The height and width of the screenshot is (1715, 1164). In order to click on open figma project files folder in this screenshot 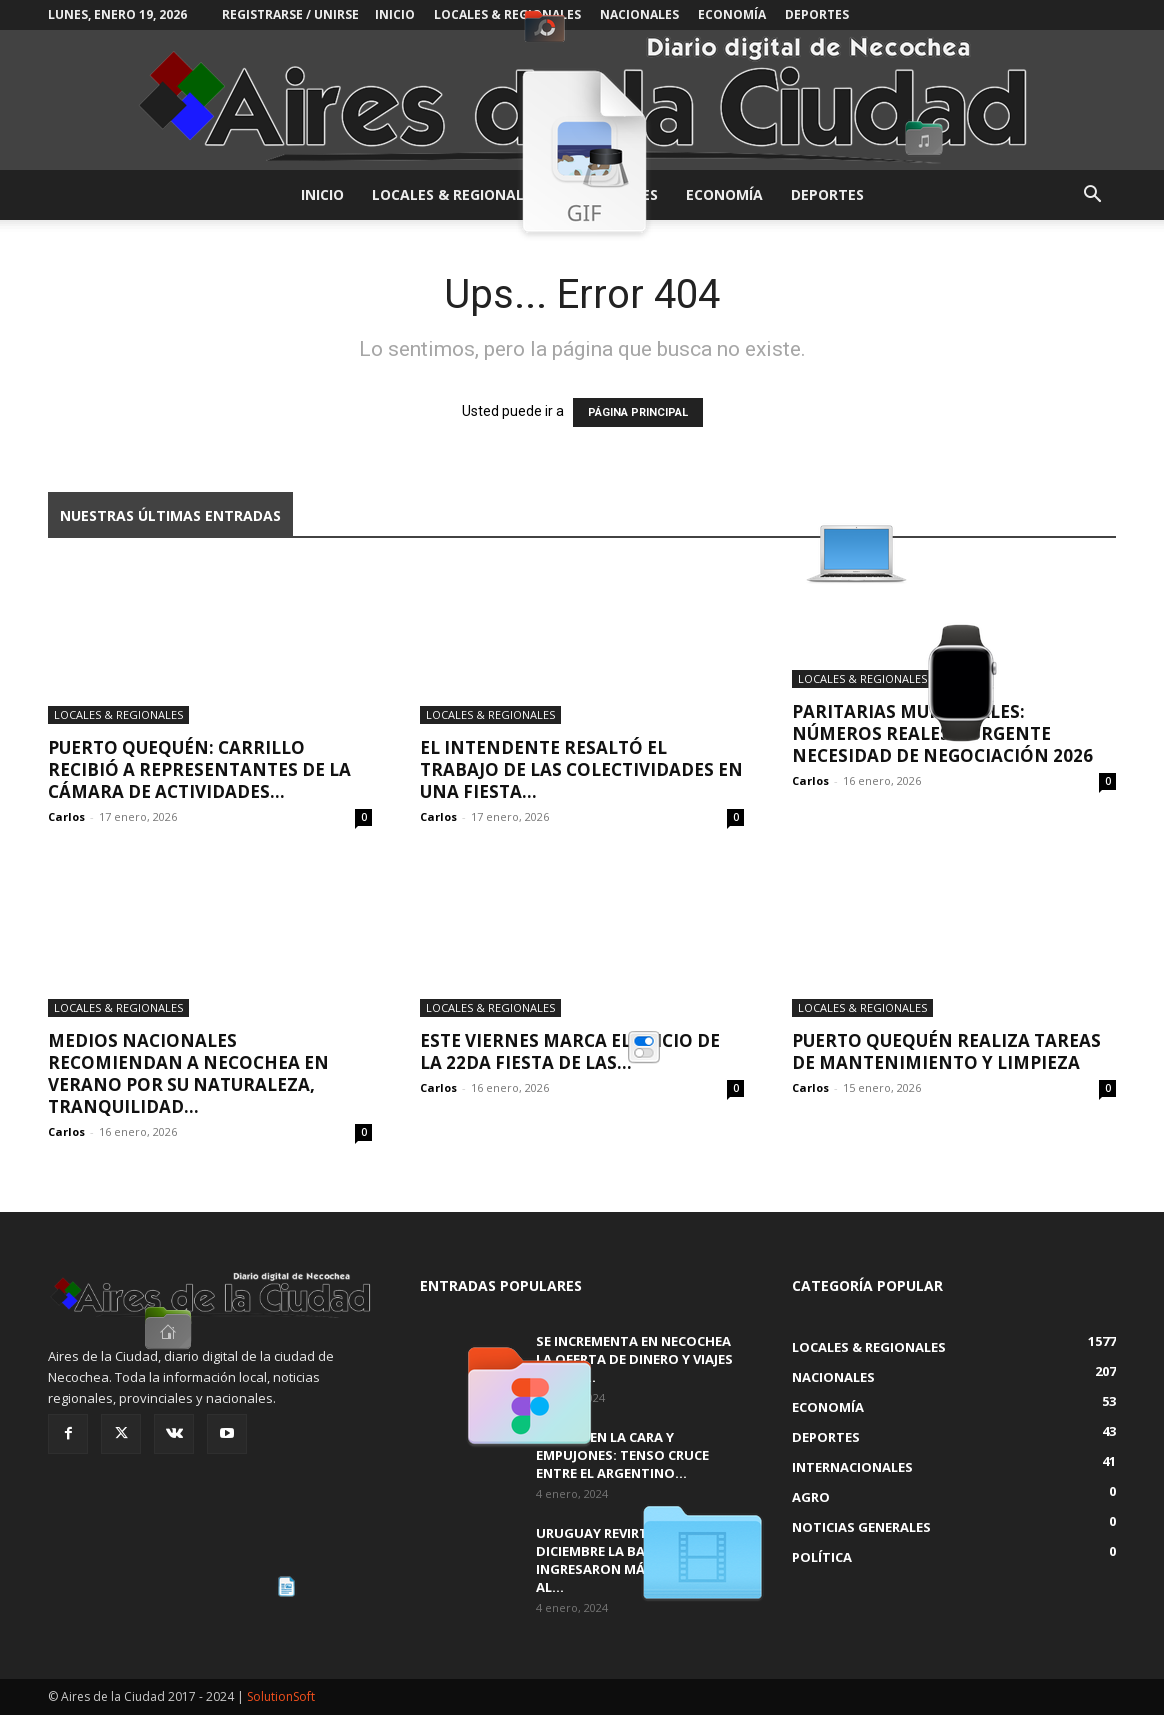, I will do `click(529, 1399)`.